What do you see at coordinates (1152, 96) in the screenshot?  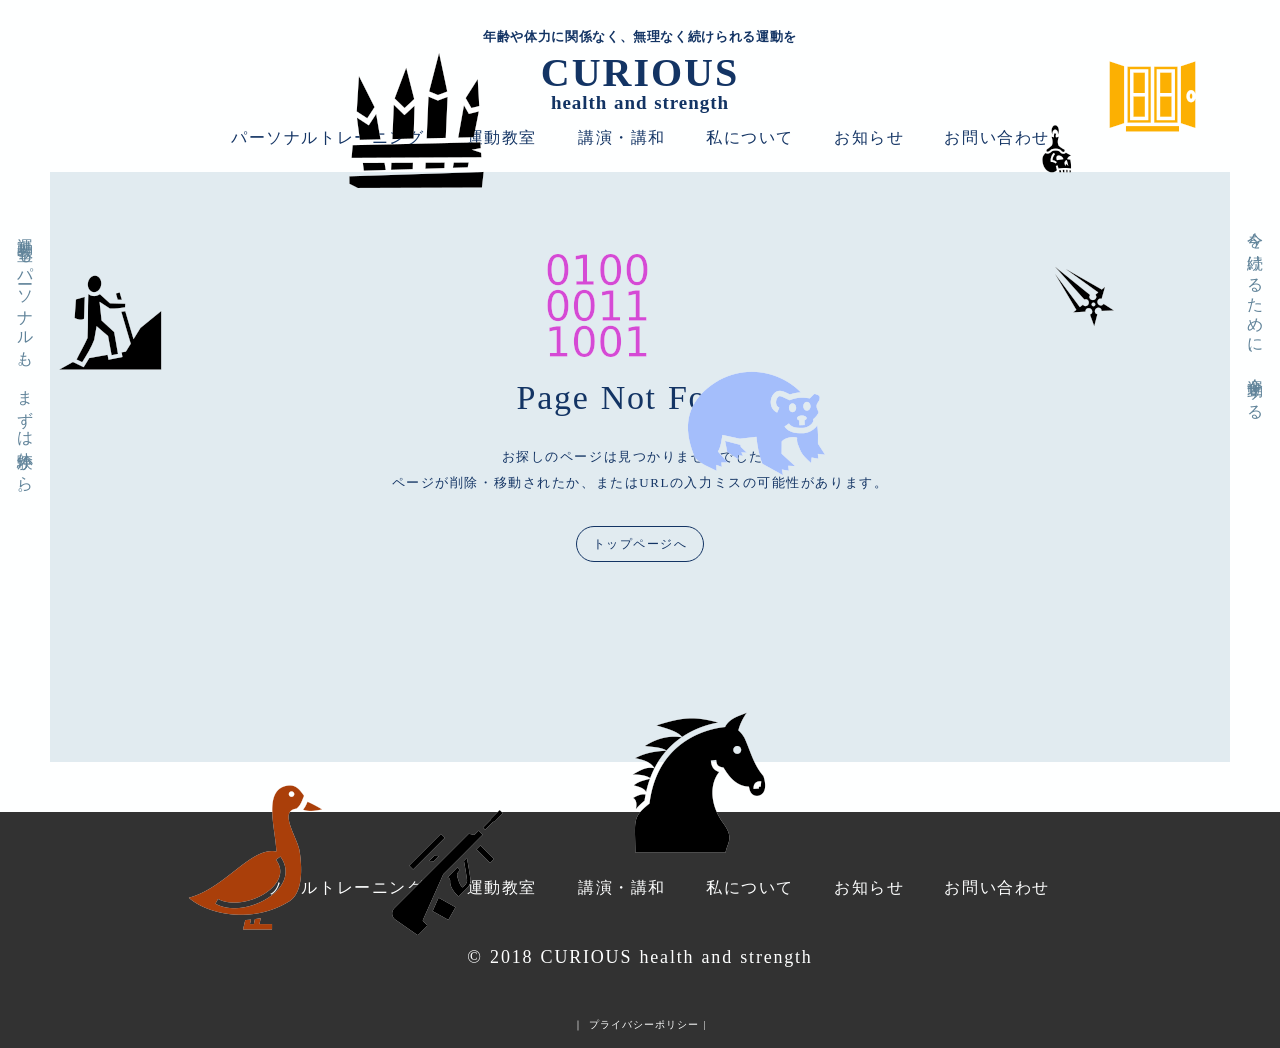 I see `open a new window or panel` at bounding box center [1152, 96].